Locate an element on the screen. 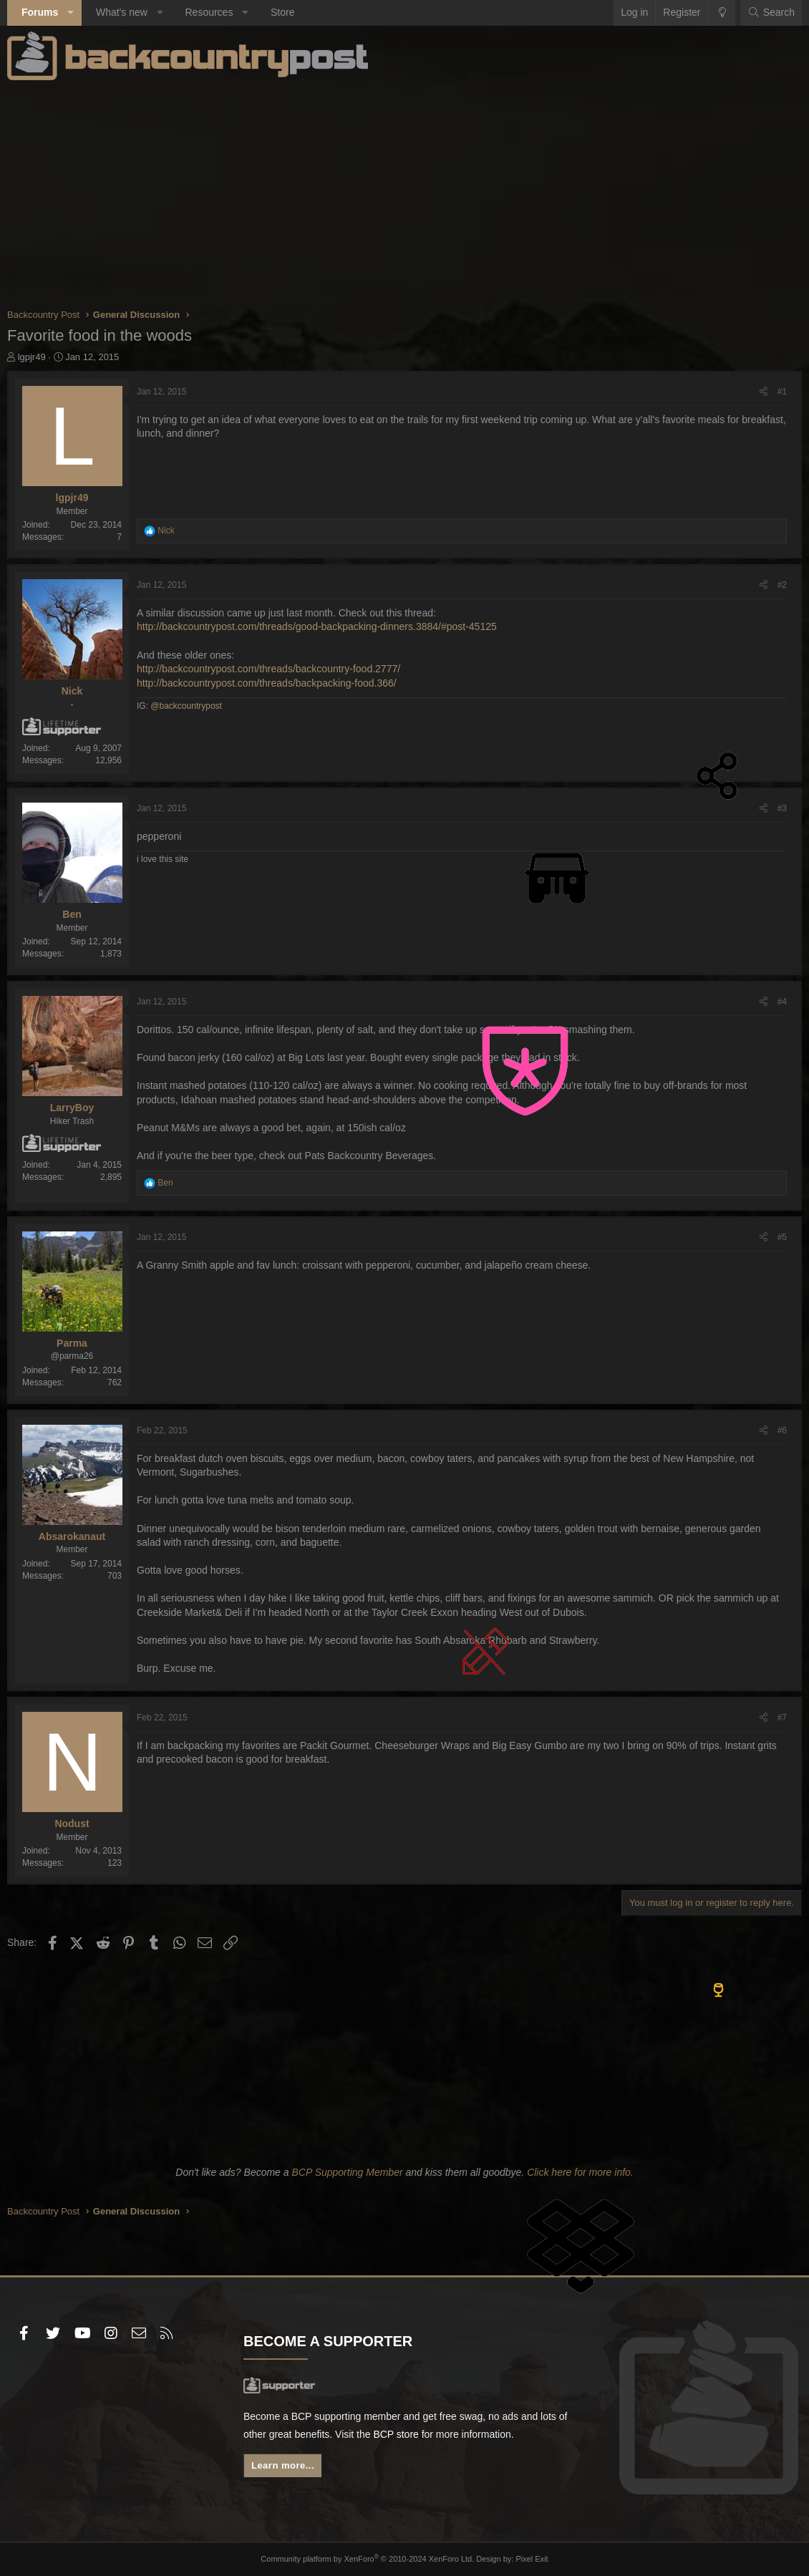 The height and width of the screenshot is (2576, 809). editing is disabled or unavailable is located at coordinates (485, 1652).